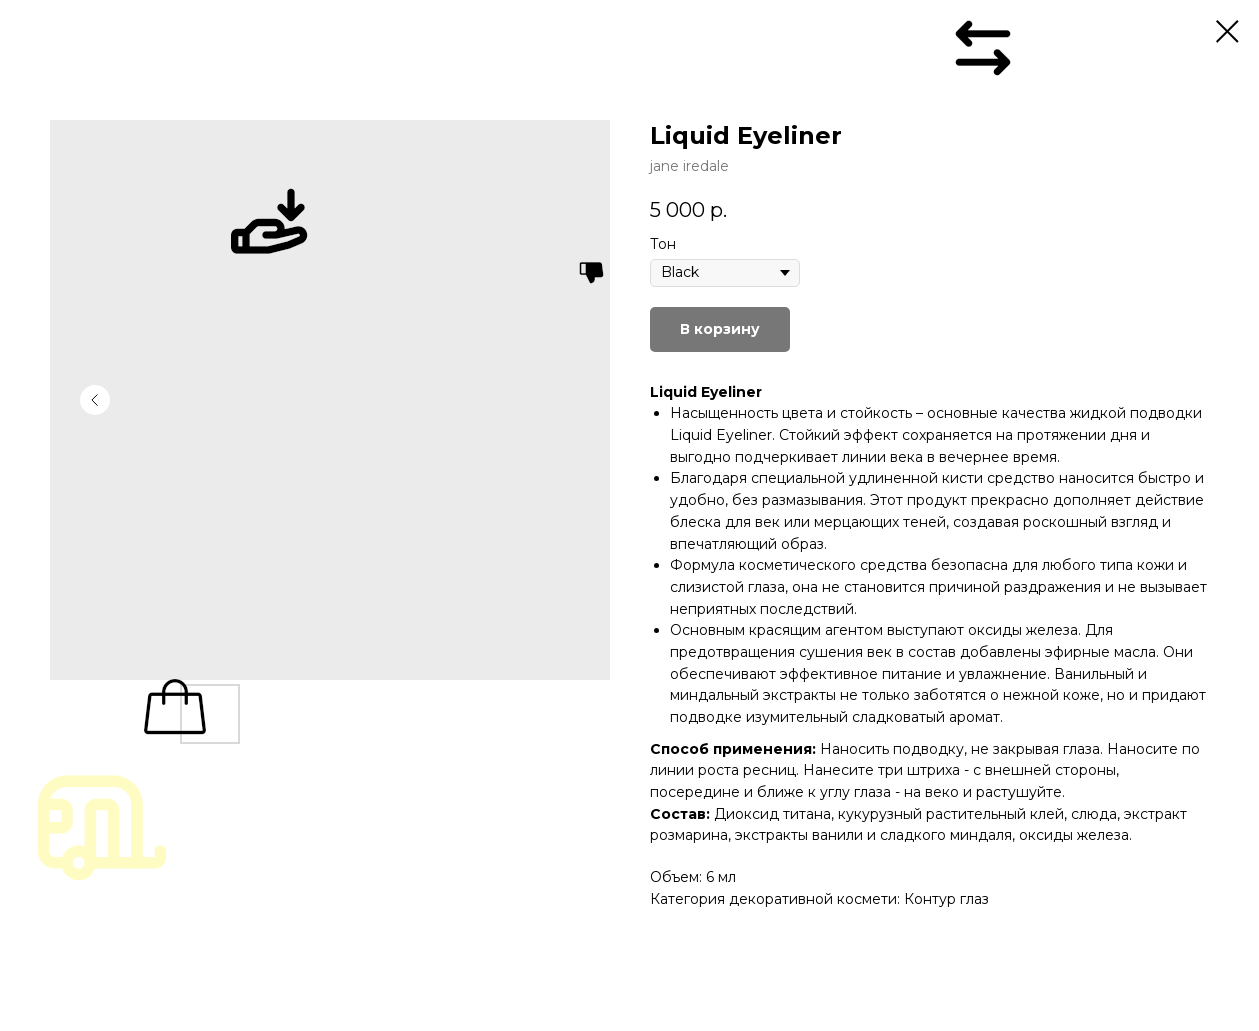 This screenshot has height=1031, width=1259. What do you see at coordinates (175, 710) in the screenshot?
I see `access shopping bag or cart` at bounding box center [175, 710].